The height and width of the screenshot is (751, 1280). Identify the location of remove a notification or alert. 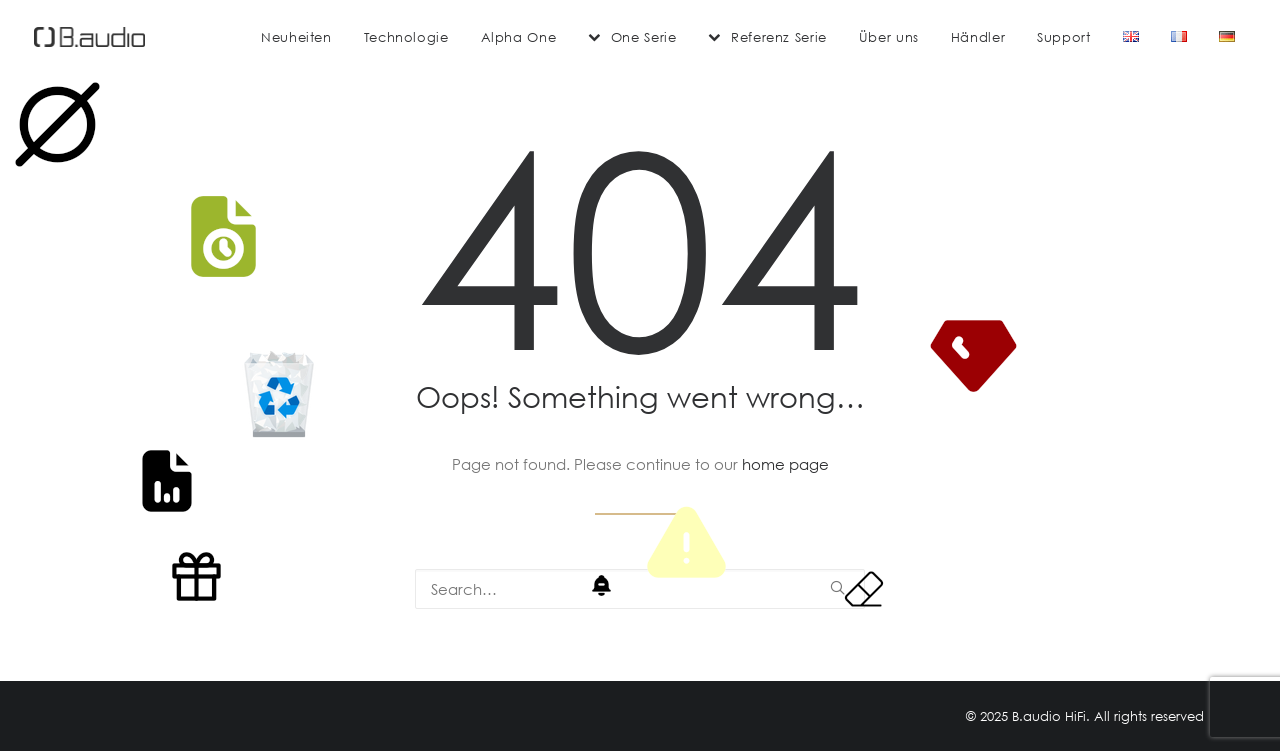
(601, 585).